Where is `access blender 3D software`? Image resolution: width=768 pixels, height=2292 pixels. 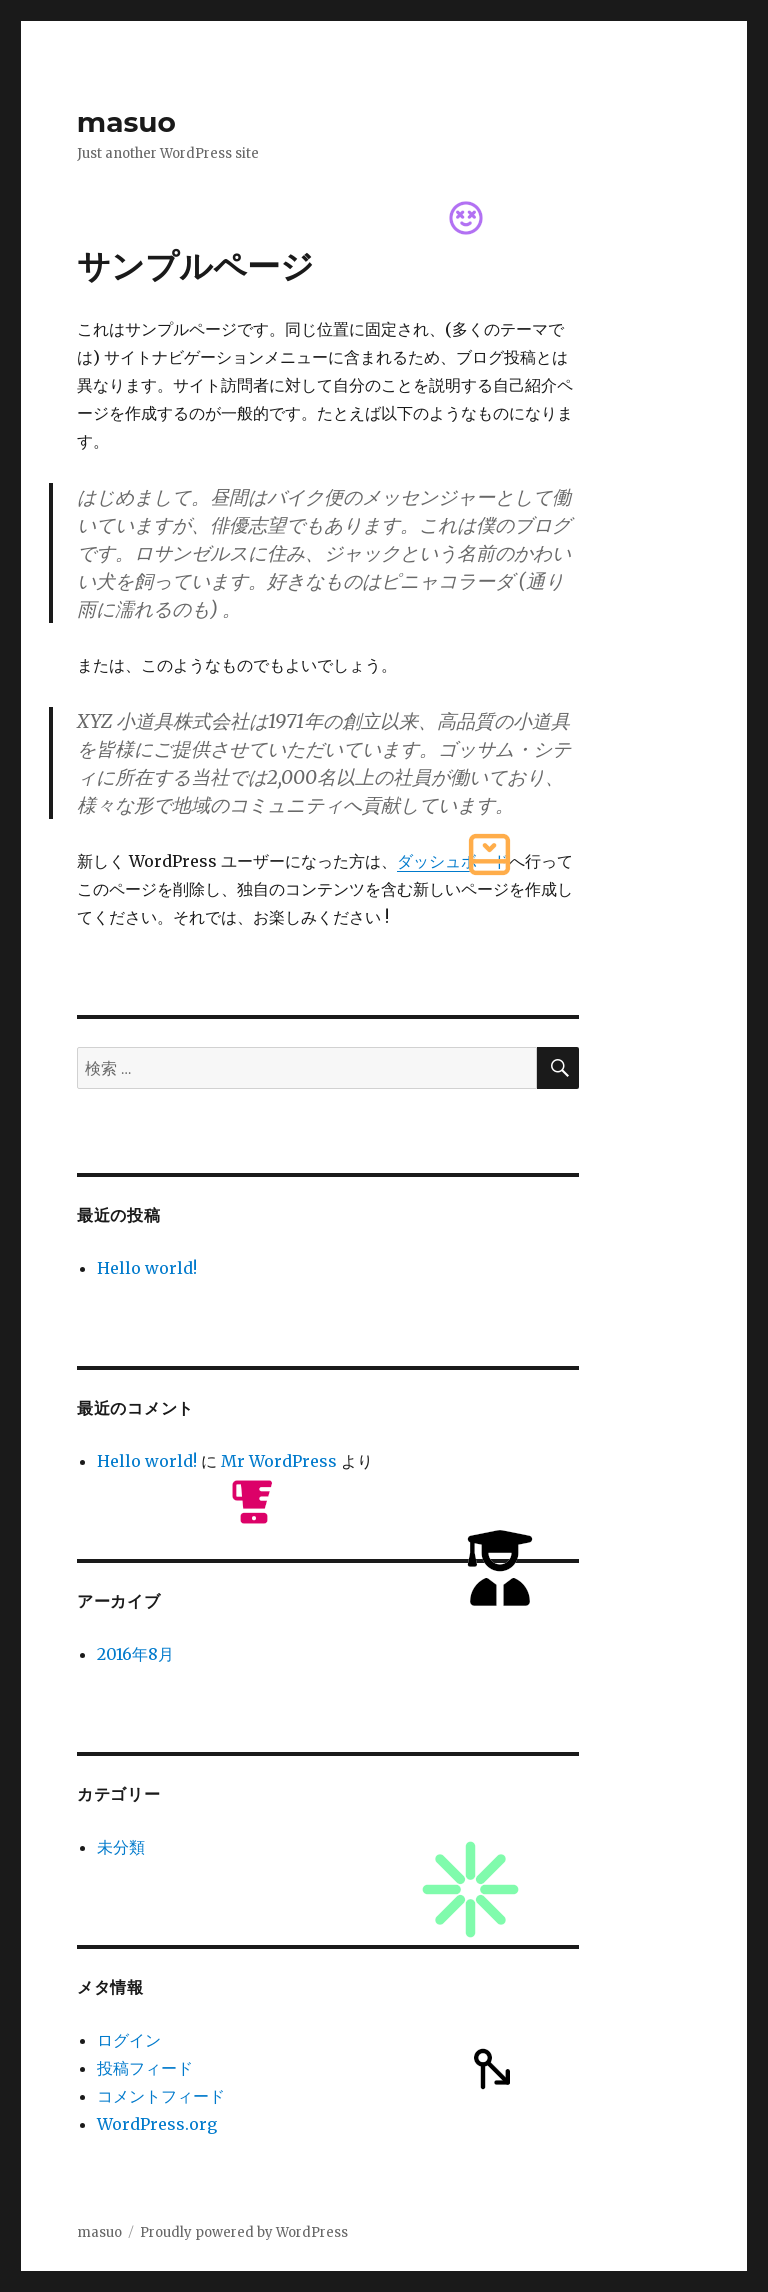
access blender 3D software is located at coordinates (254, 1502).